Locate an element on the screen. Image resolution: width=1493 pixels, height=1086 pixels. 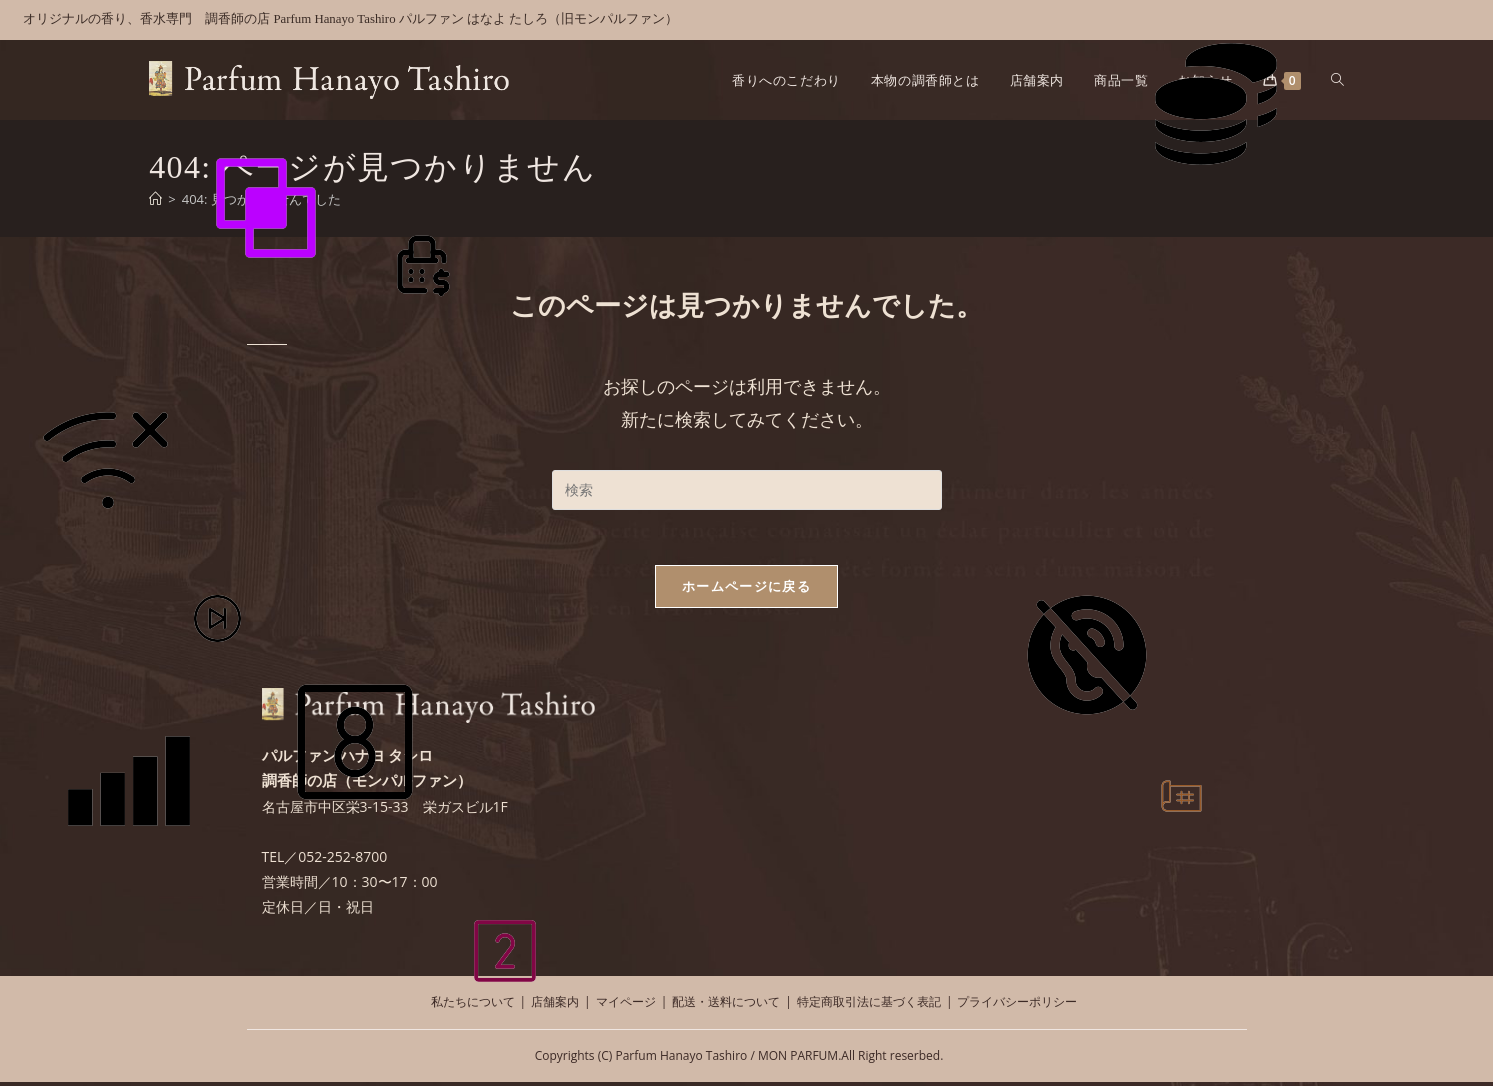
combine or merge selected layers is located at coordinates (266, 208).